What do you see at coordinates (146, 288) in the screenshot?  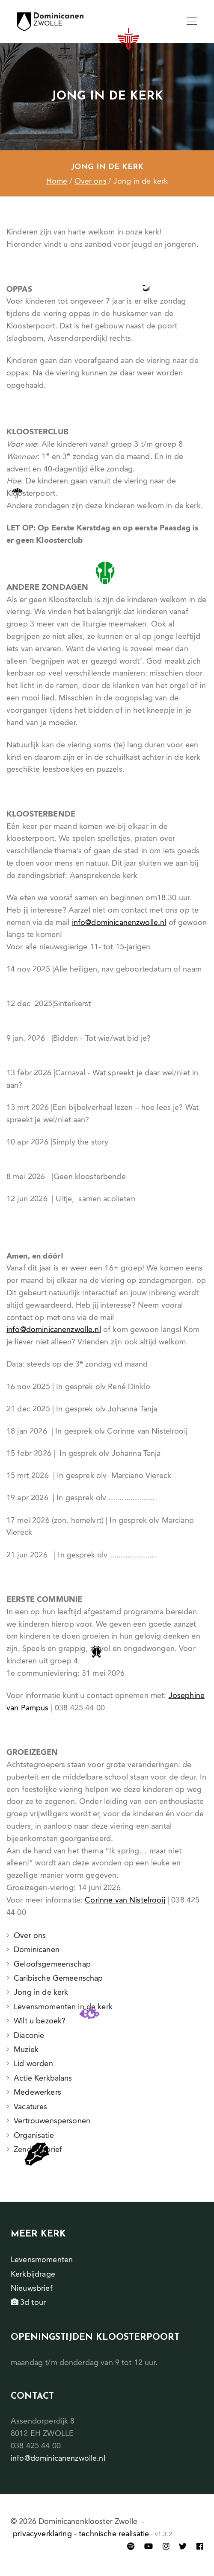 I see `swan or bird-themed game element` at bounding box center [146, 288].